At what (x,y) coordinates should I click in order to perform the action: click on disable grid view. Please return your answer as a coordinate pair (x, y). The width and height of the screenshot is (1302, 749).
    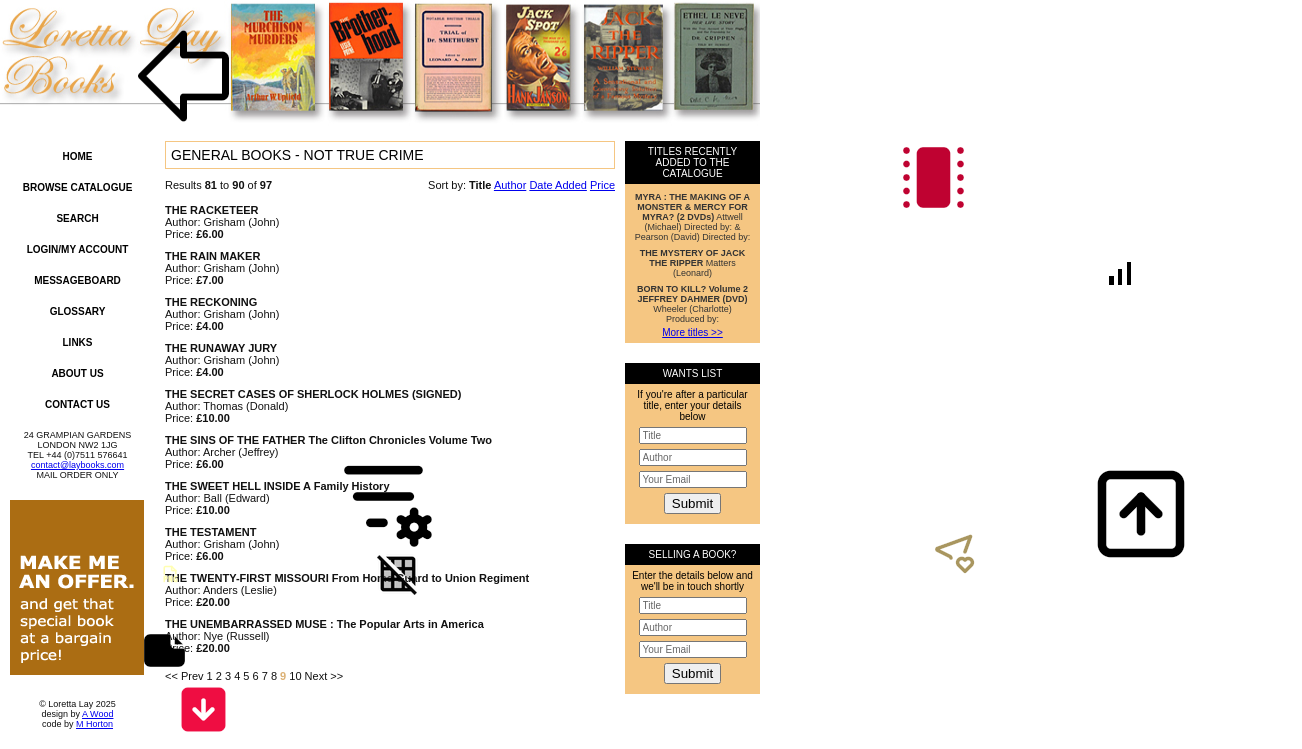
    Looking at the image, I should click on (398, 574).